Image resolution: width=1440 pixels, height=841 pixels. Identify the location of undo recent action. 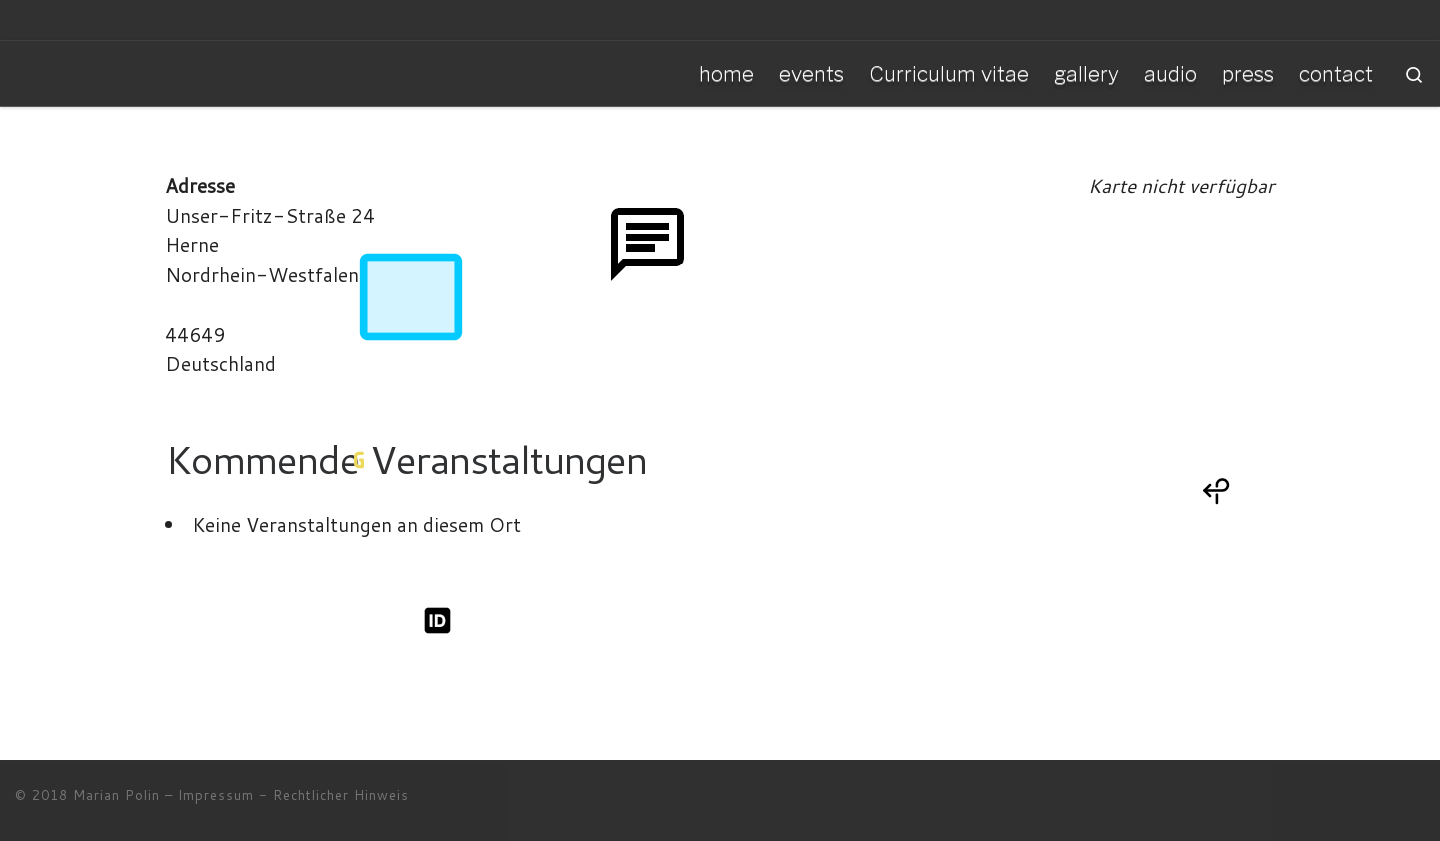
(1215, 490).